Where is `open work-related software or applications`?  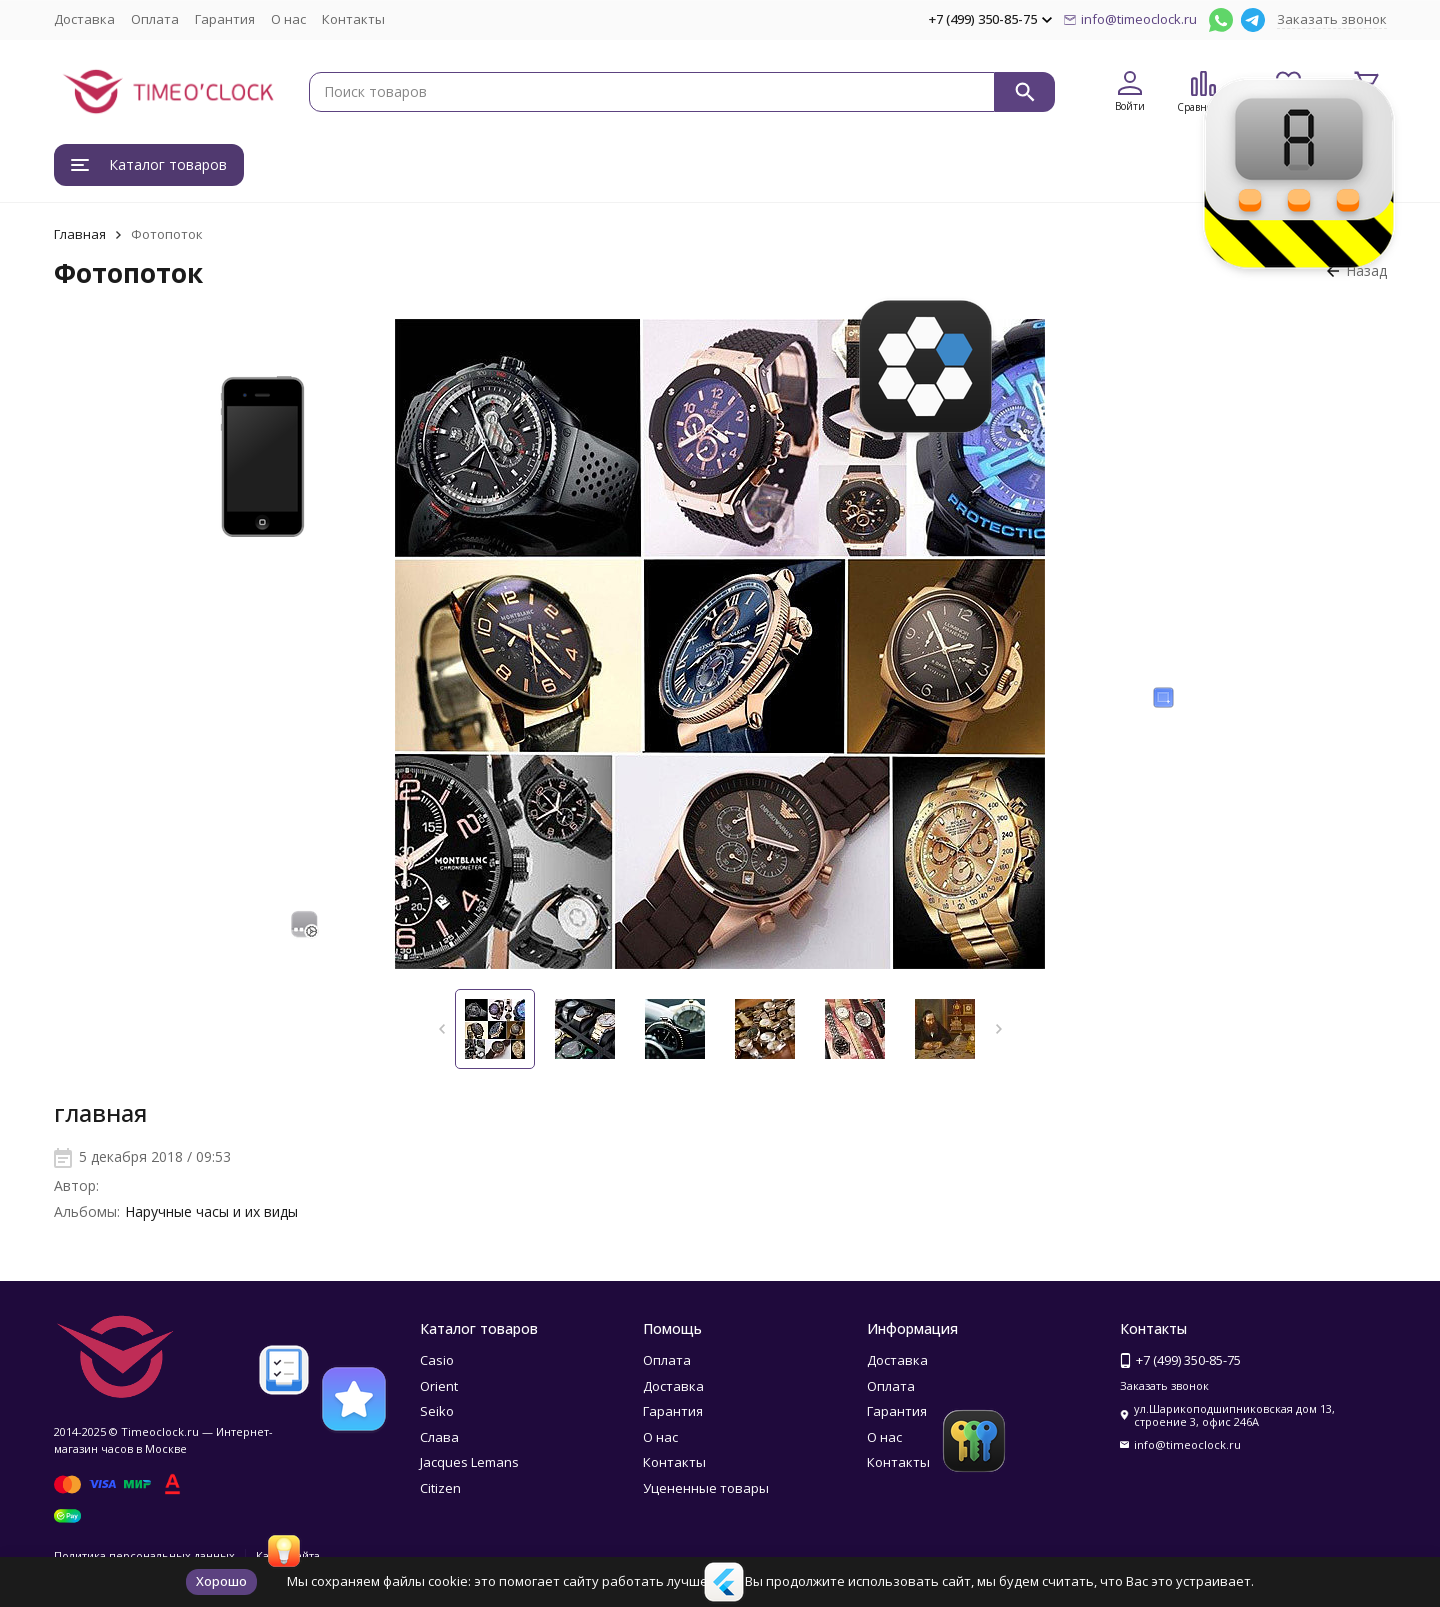
open work-related software or applications is located at coordinates (284, 1370).